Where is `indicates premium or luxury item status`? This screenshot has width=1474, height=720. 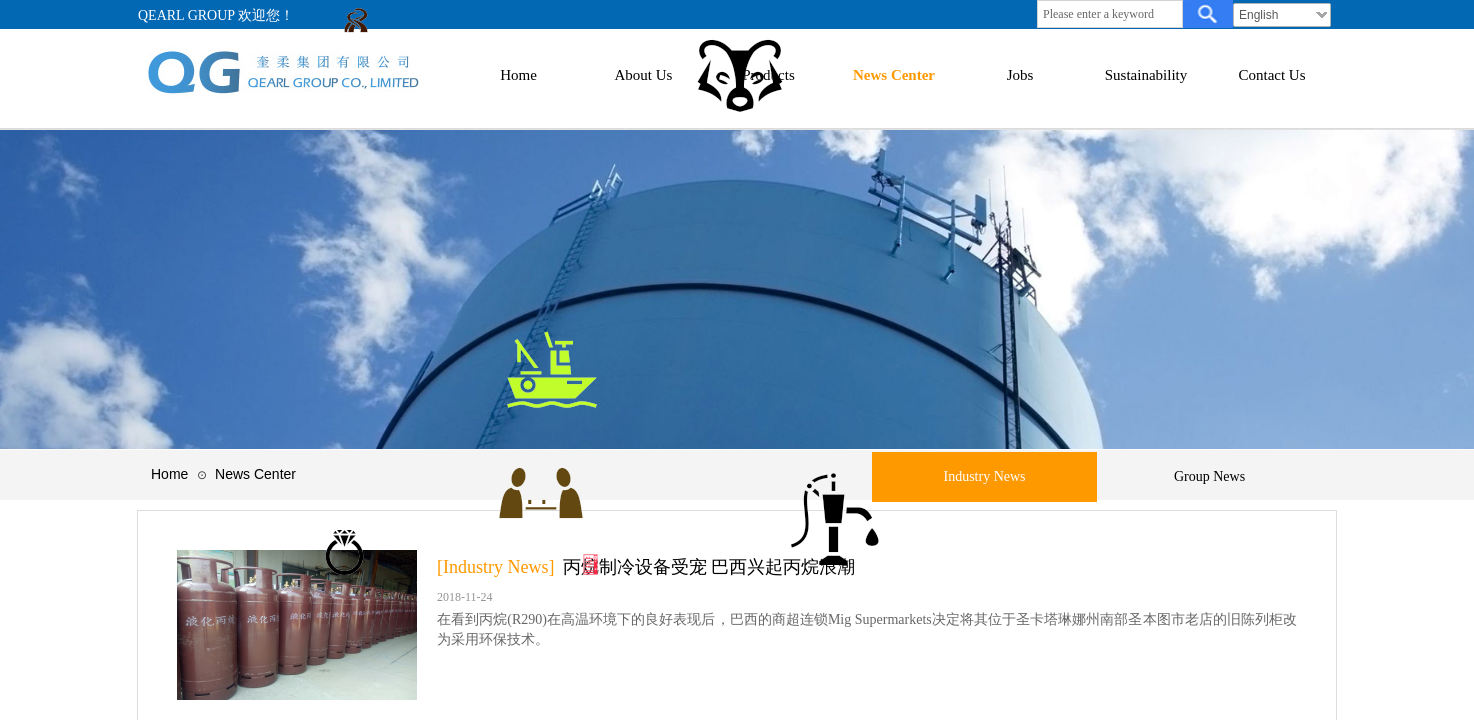
indicates premium or luxury item status is located at coordinates (344, 552).